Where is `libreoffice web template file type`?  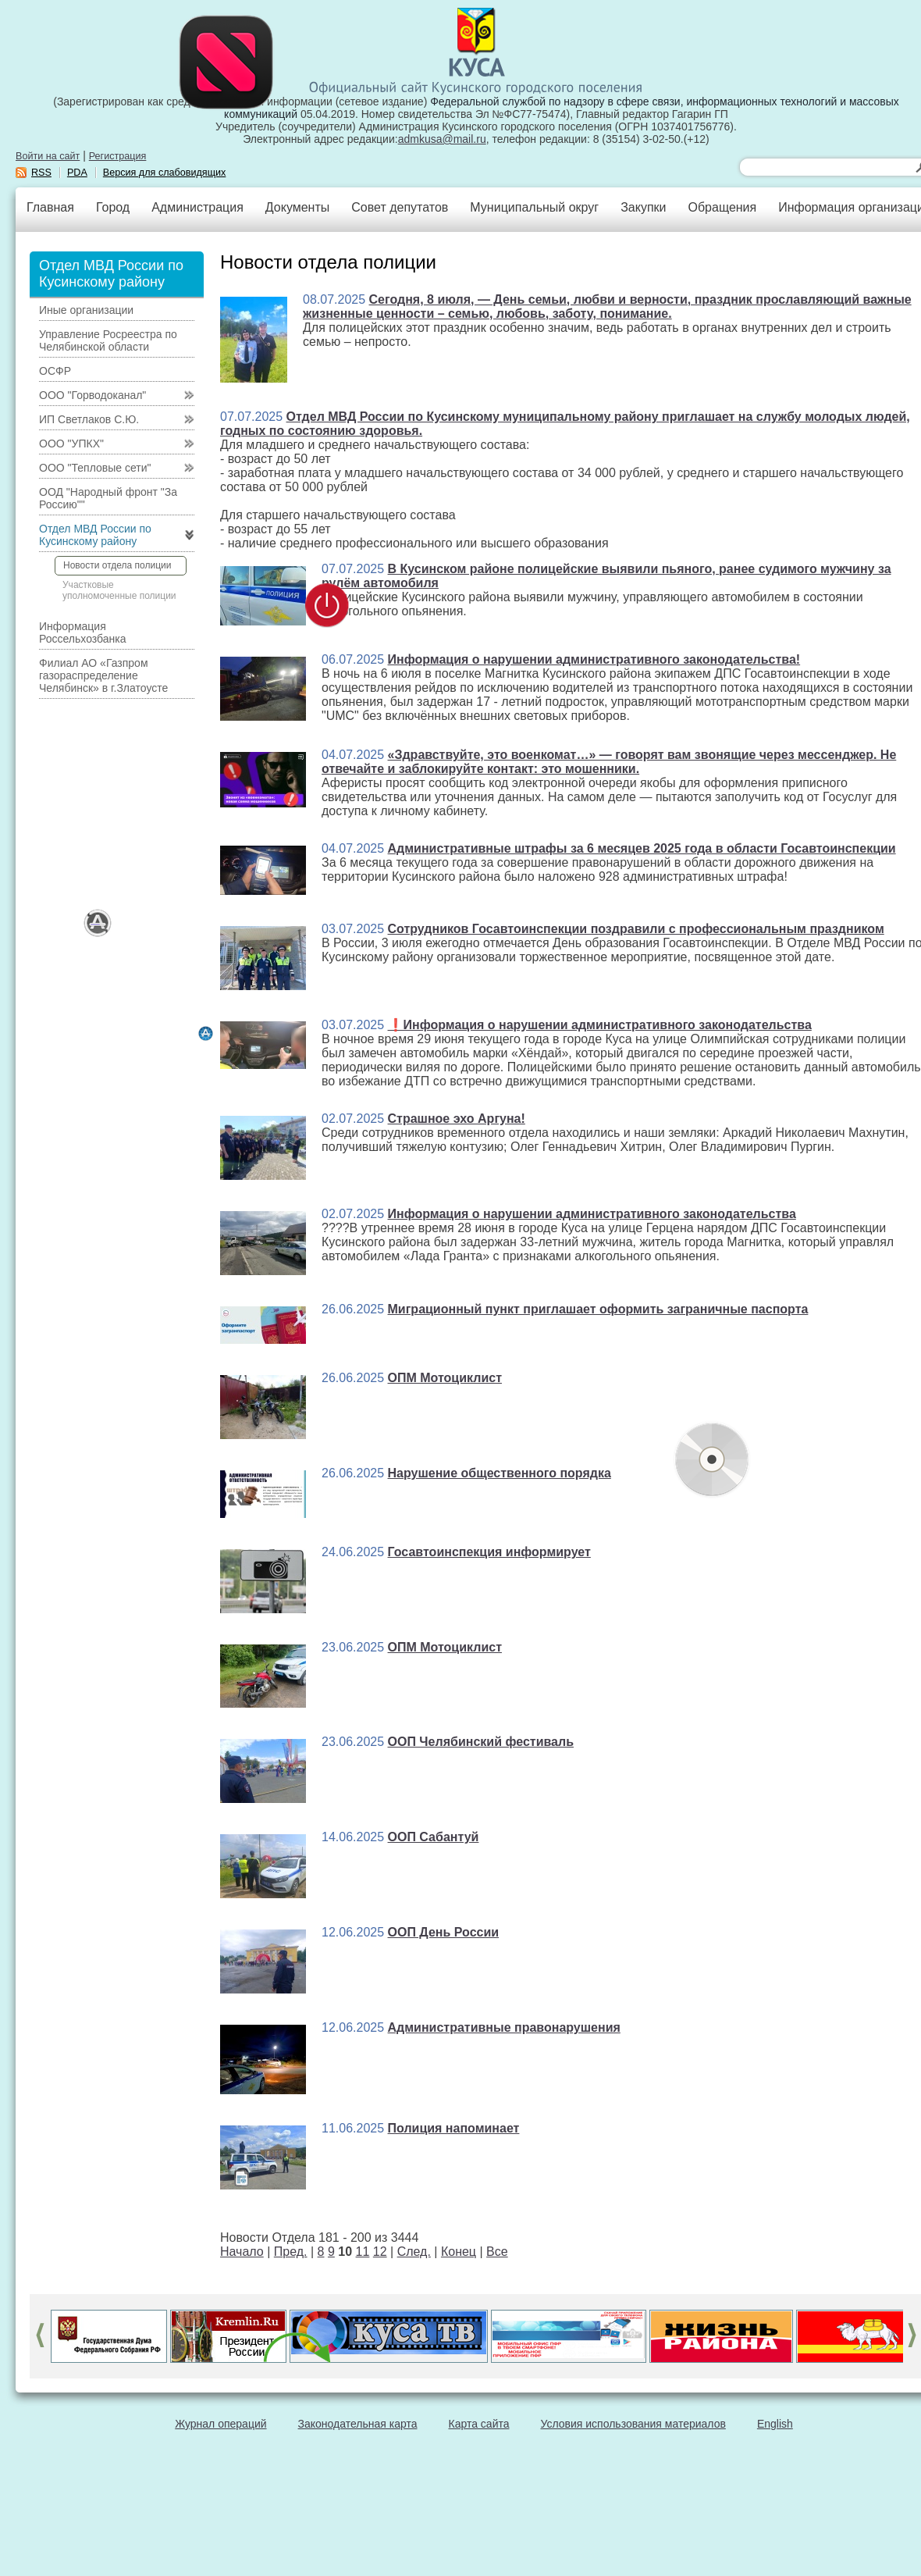
libreoffice web template file type is located at coordinates (241, 2178).